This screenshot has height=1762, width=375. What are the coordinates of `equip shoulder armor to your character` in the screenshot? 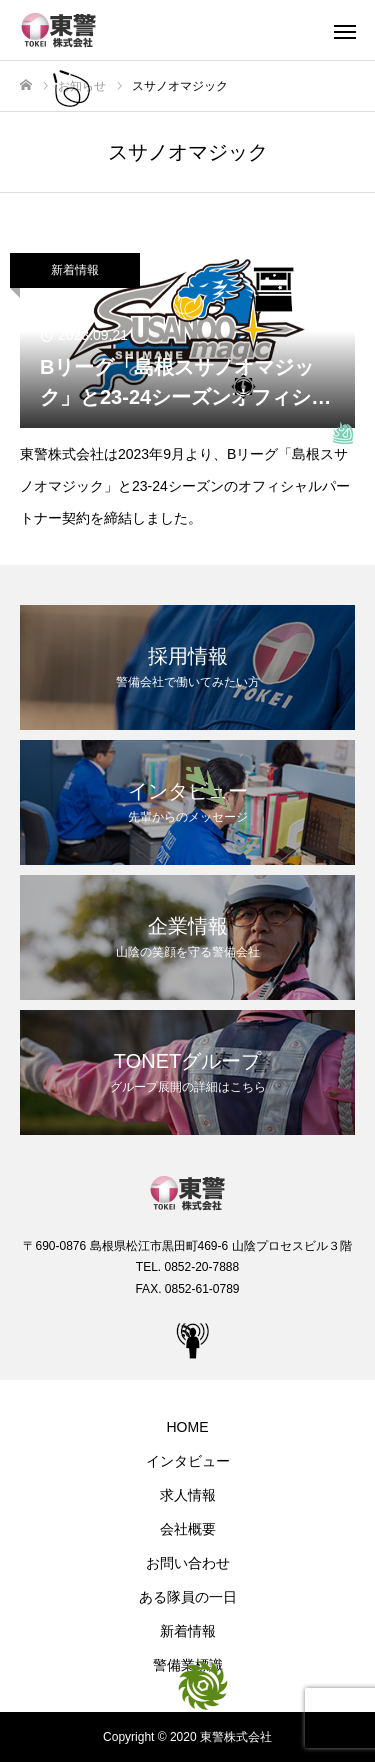 It's located at (343, 433).